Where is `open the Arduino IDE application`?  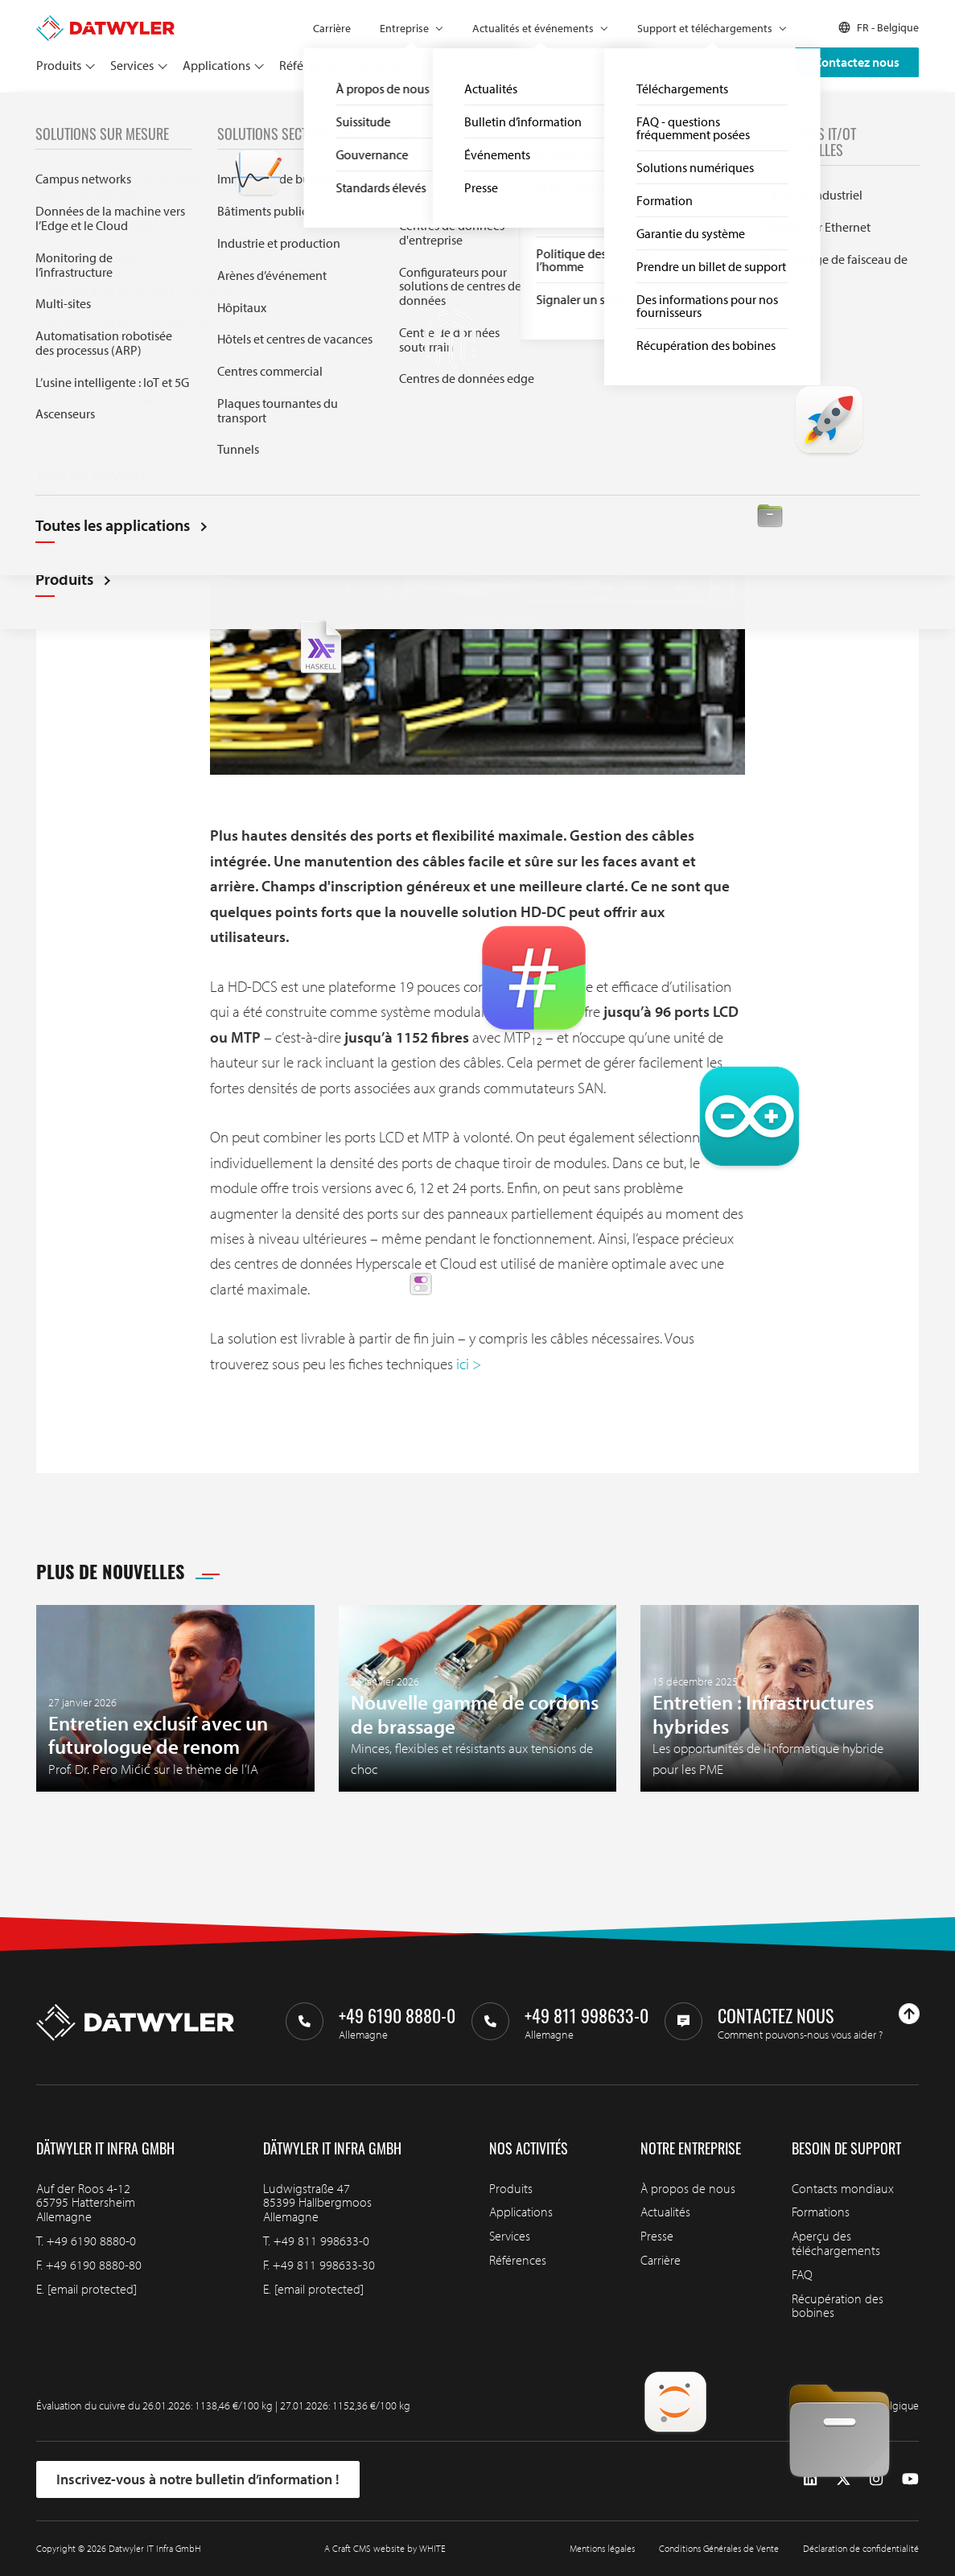 open the Arduino IDE application is located at coordinates (749, 1116).